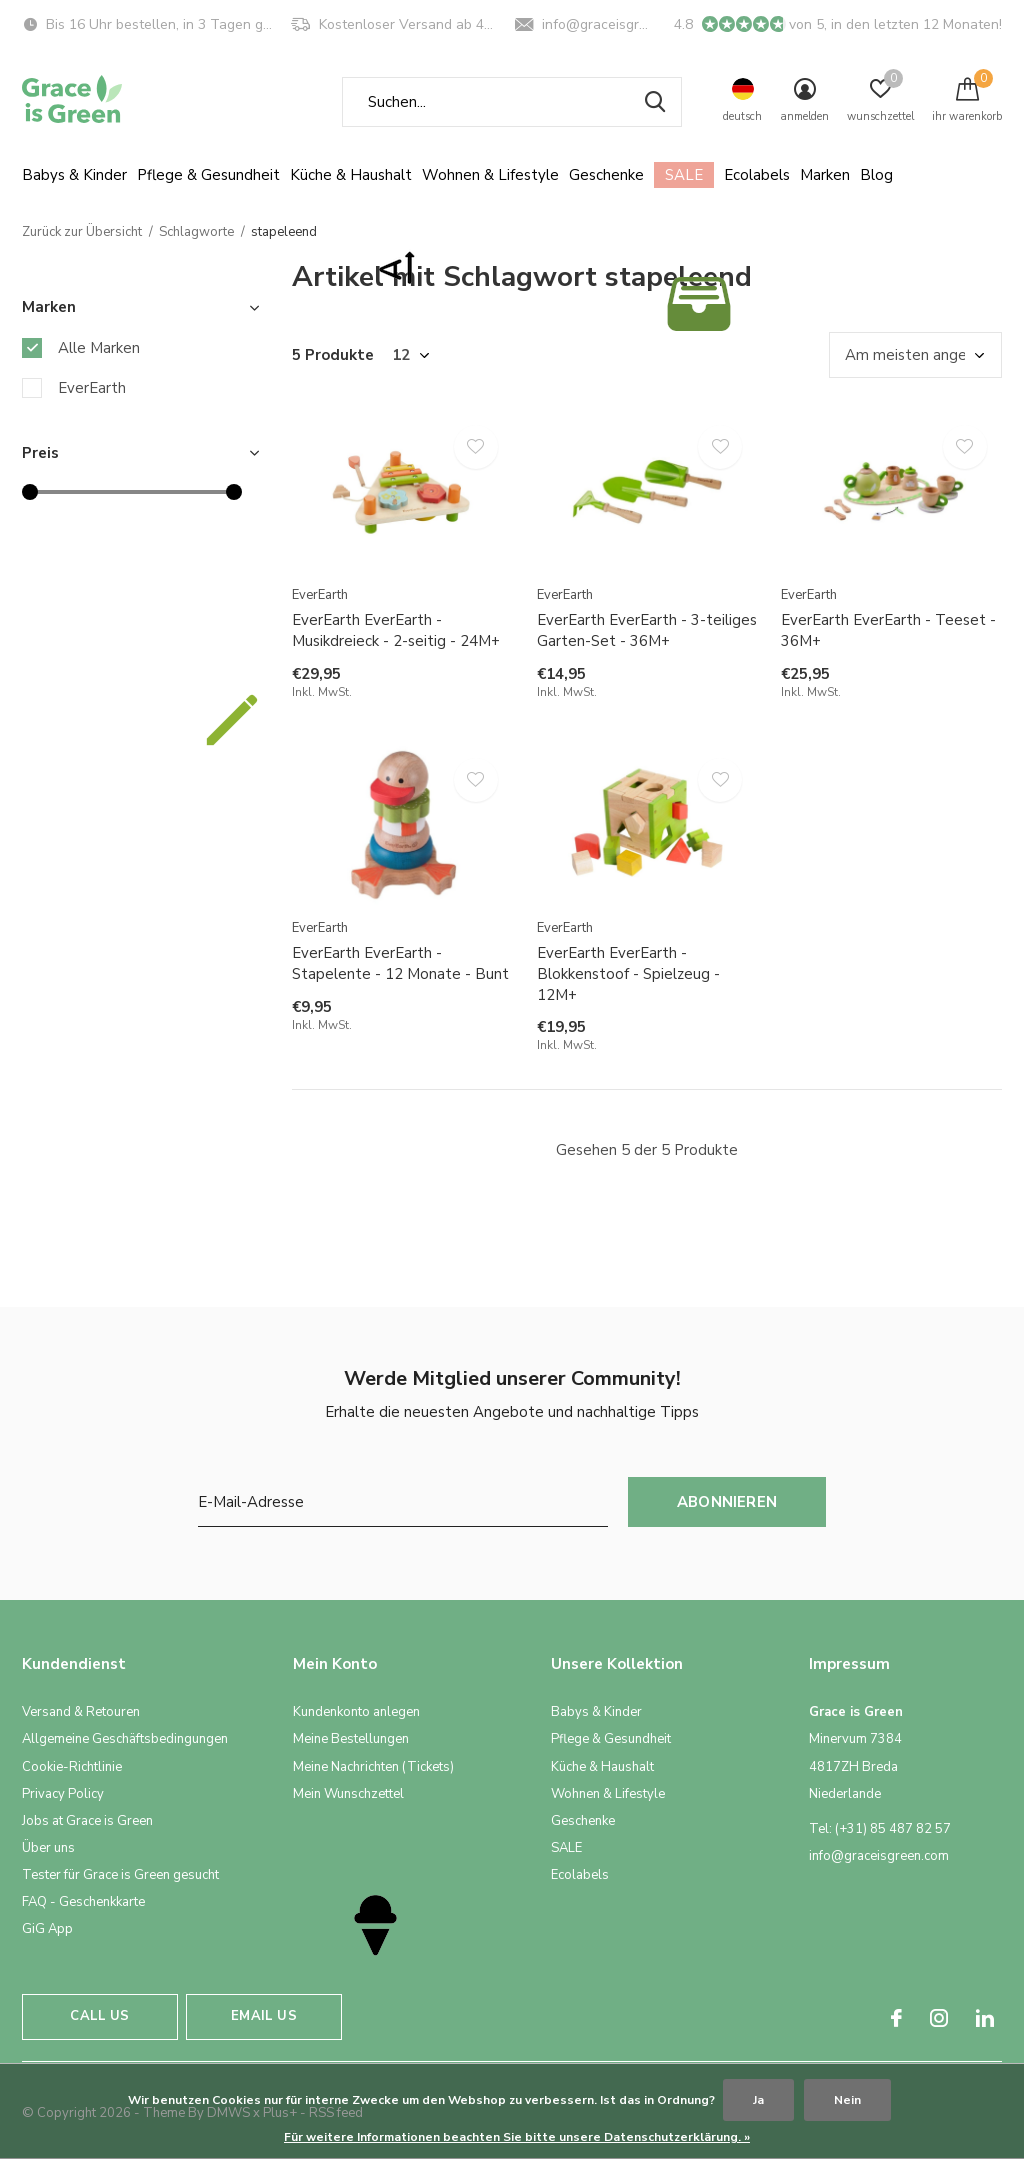  I want to click on browse dessert or ice cream options, so click(375, 1923).